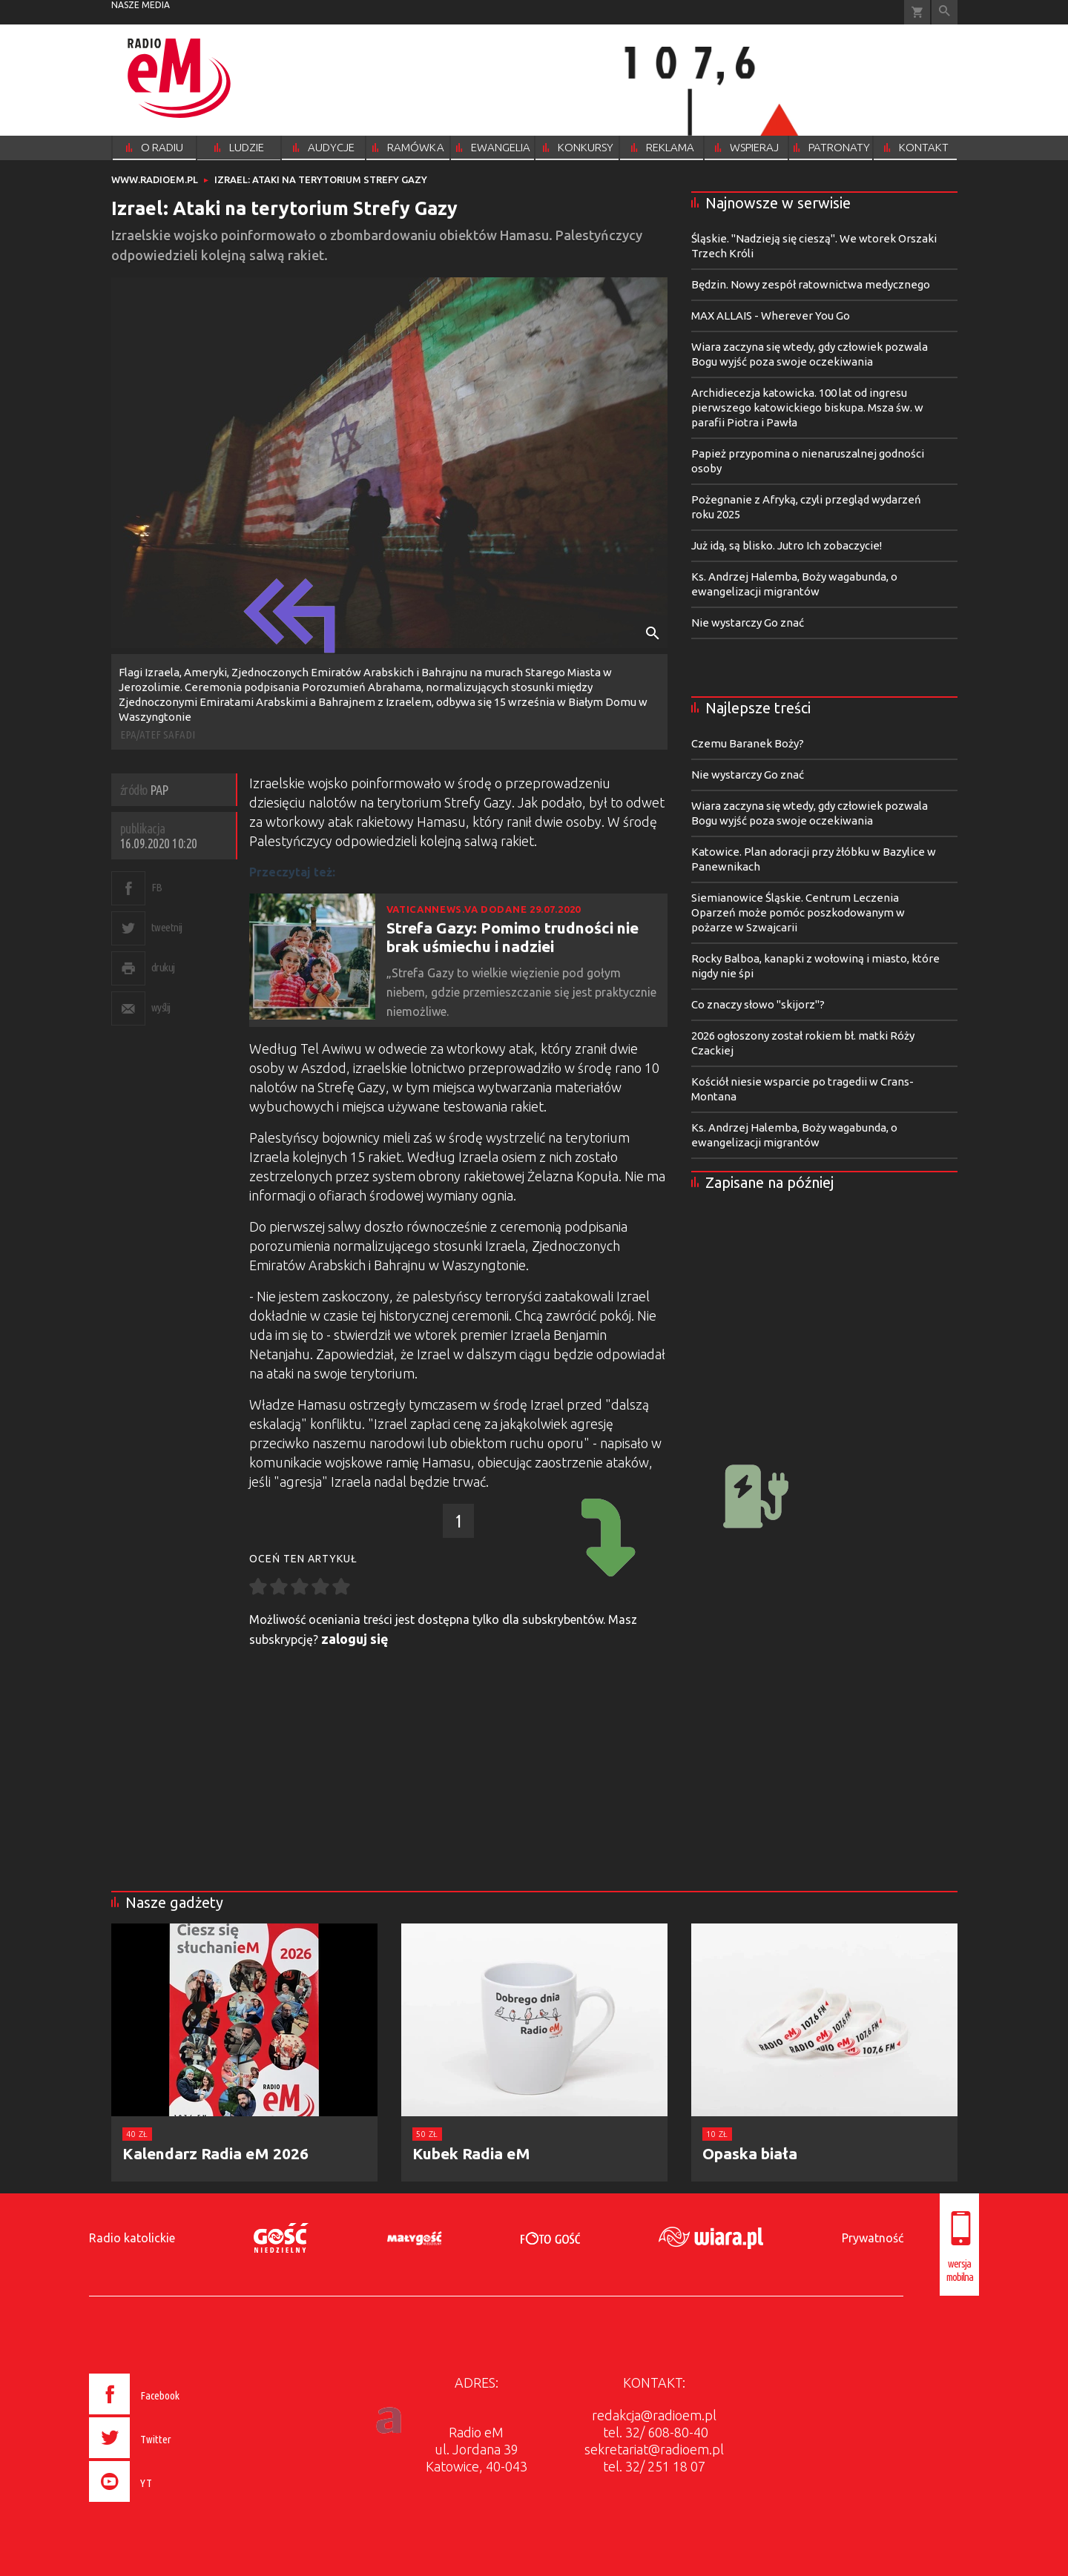 This screenshot has height=2576, width=1068. Describe the element at coordinates (389, 2420) in the screenshot. I see `amilia brand logo` at that location.